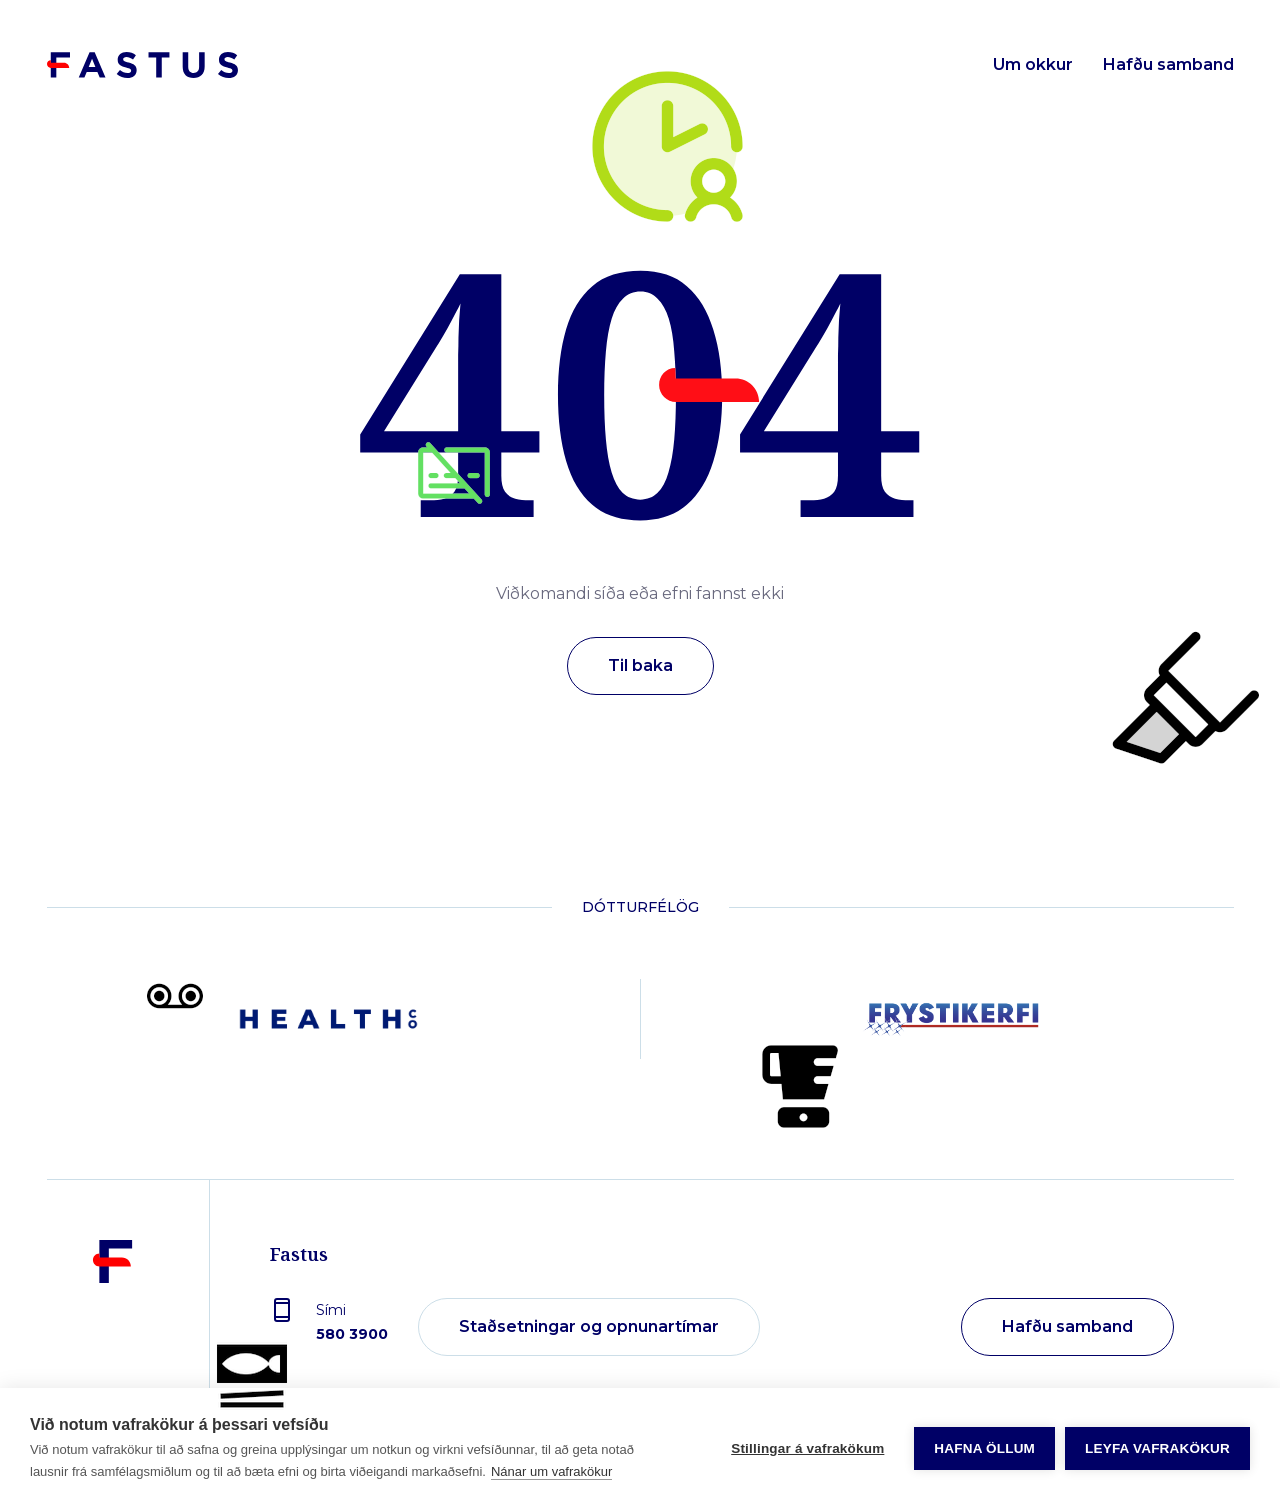  Describe the element at coordinates (175, 996) in the screenshot. I see `access voicemail messages` at that location.